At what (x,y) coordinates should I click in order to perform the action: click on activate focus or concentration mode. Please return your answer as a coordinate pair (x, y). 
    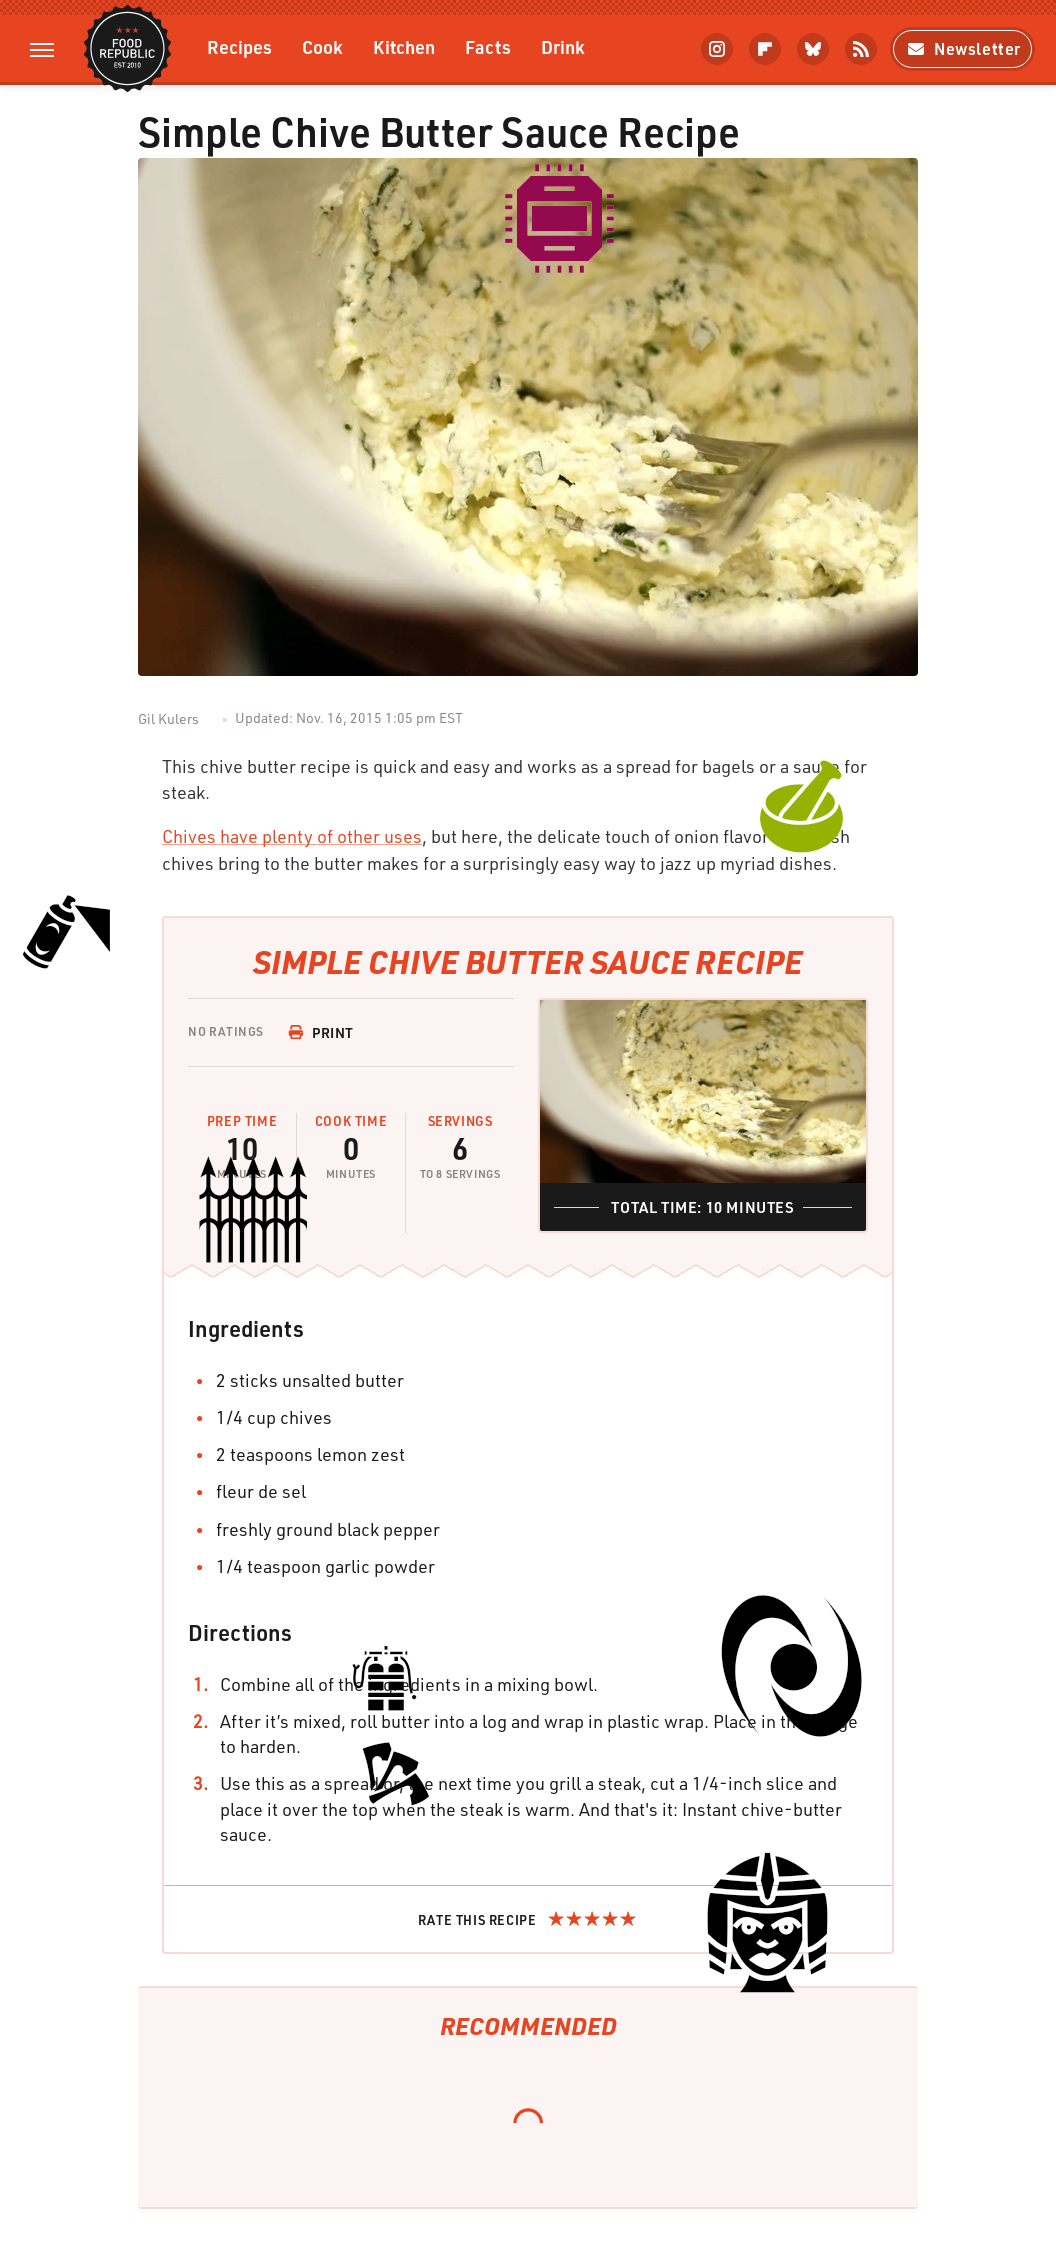
    Looking at the image, I should click on (790, 1667).